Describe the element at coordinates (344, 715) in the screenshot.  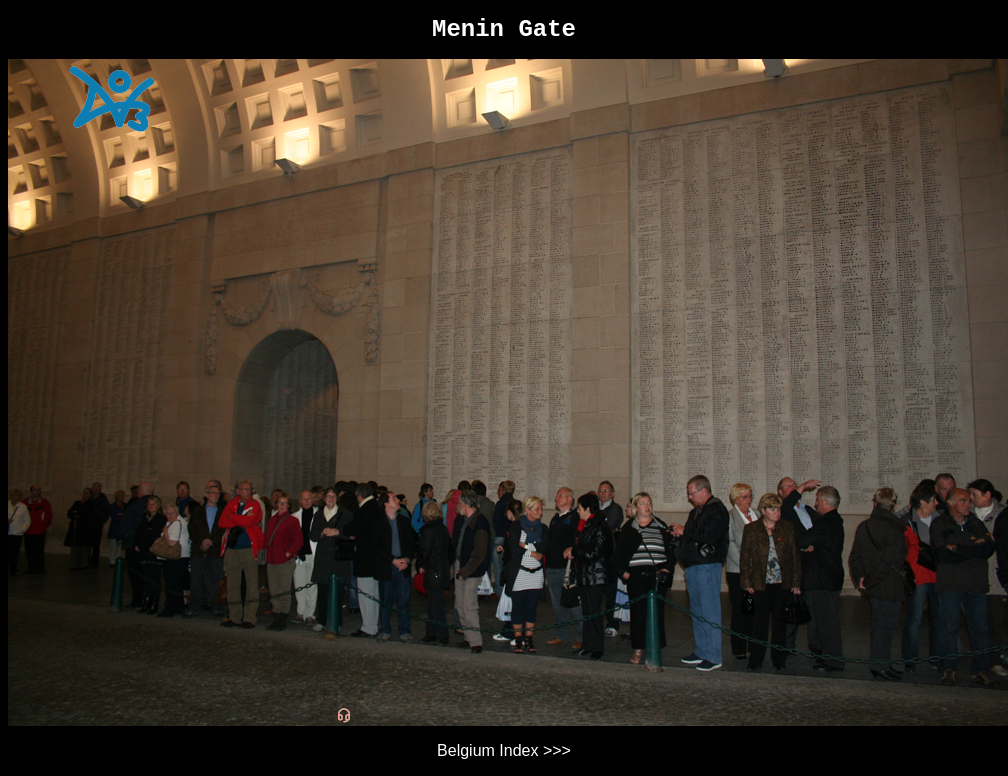
I see `contact customer support` at that location.